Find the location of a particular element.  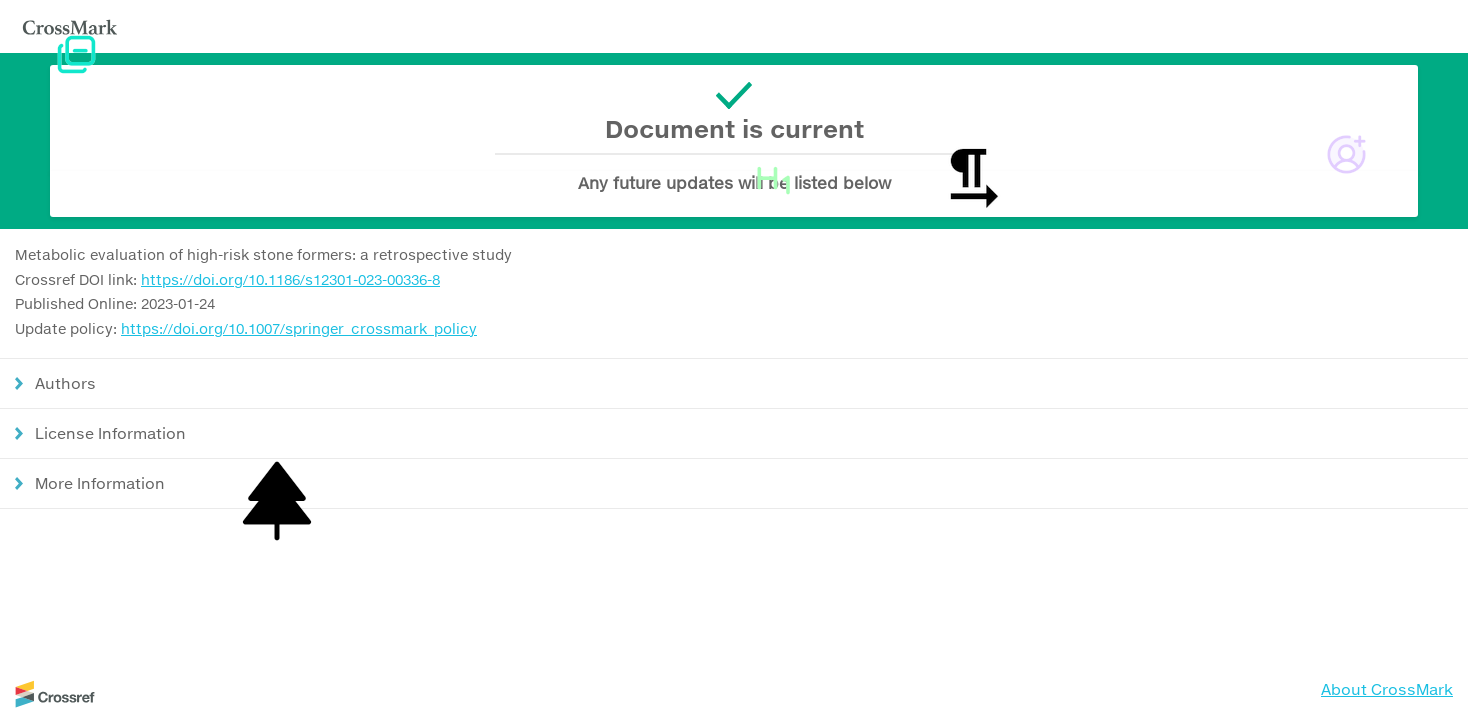

remove an item from your library is located at coordinates (76, 54).